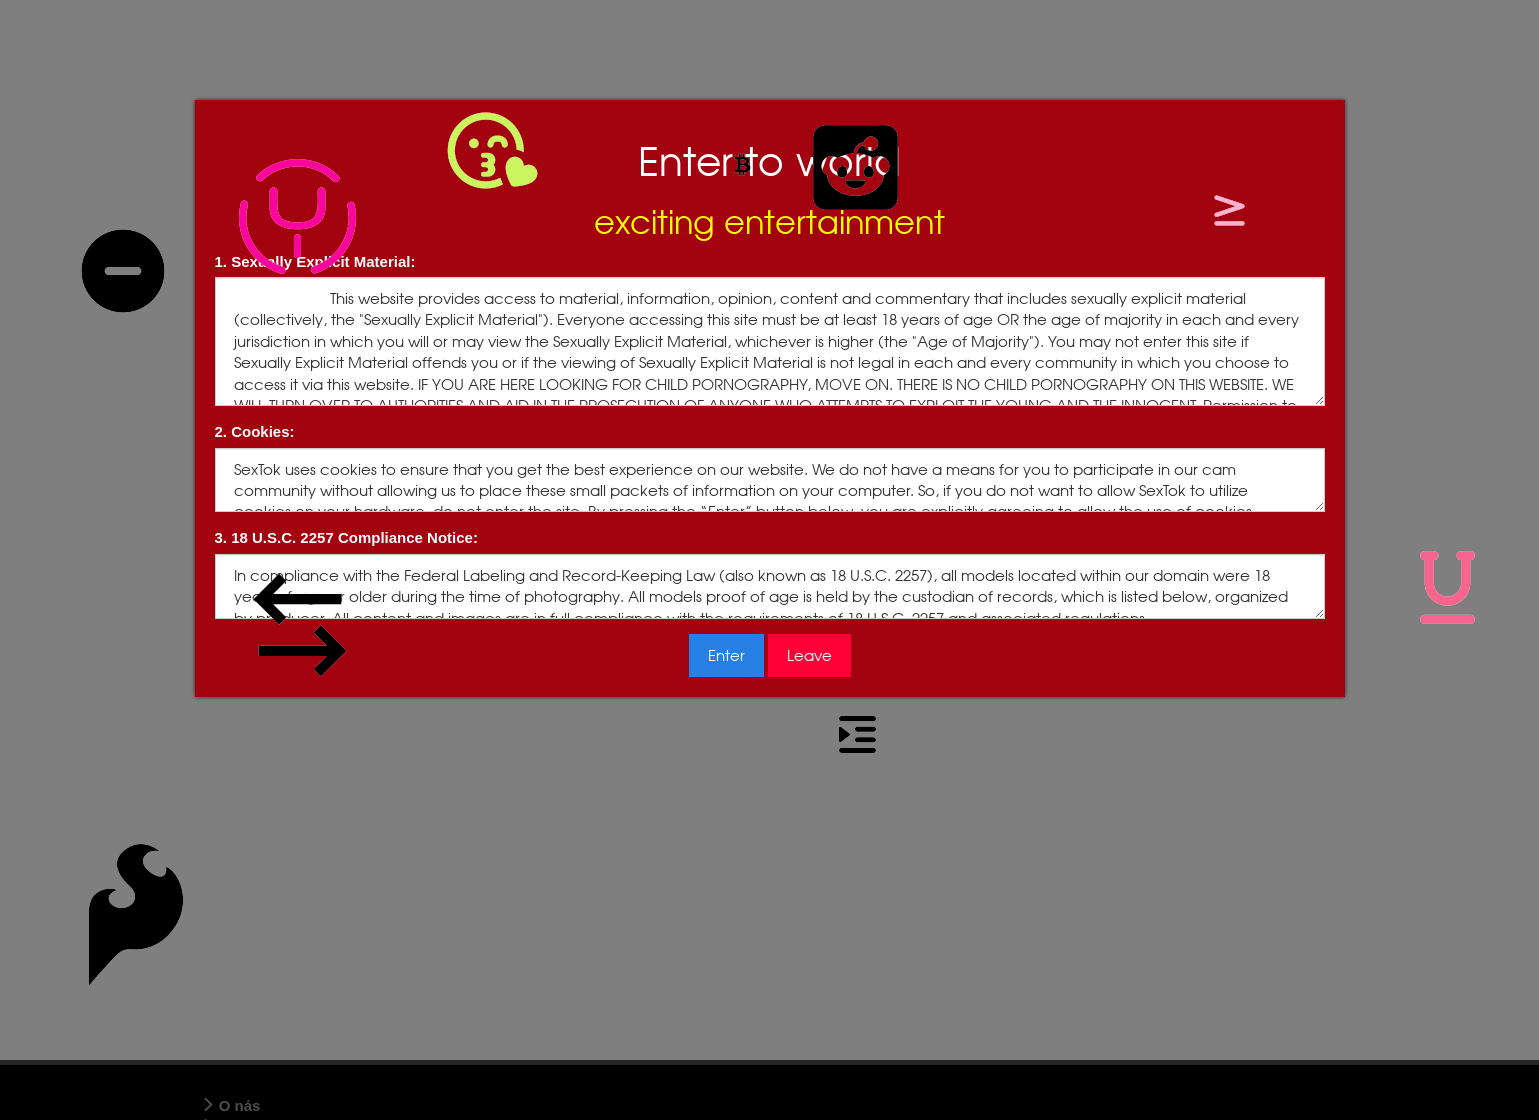 This screenshot has height=1120, width=1539. Describe the element at coordinates (297, 219) in the screenshot. I see `bity cryptocurrency exchange logo` at that location.